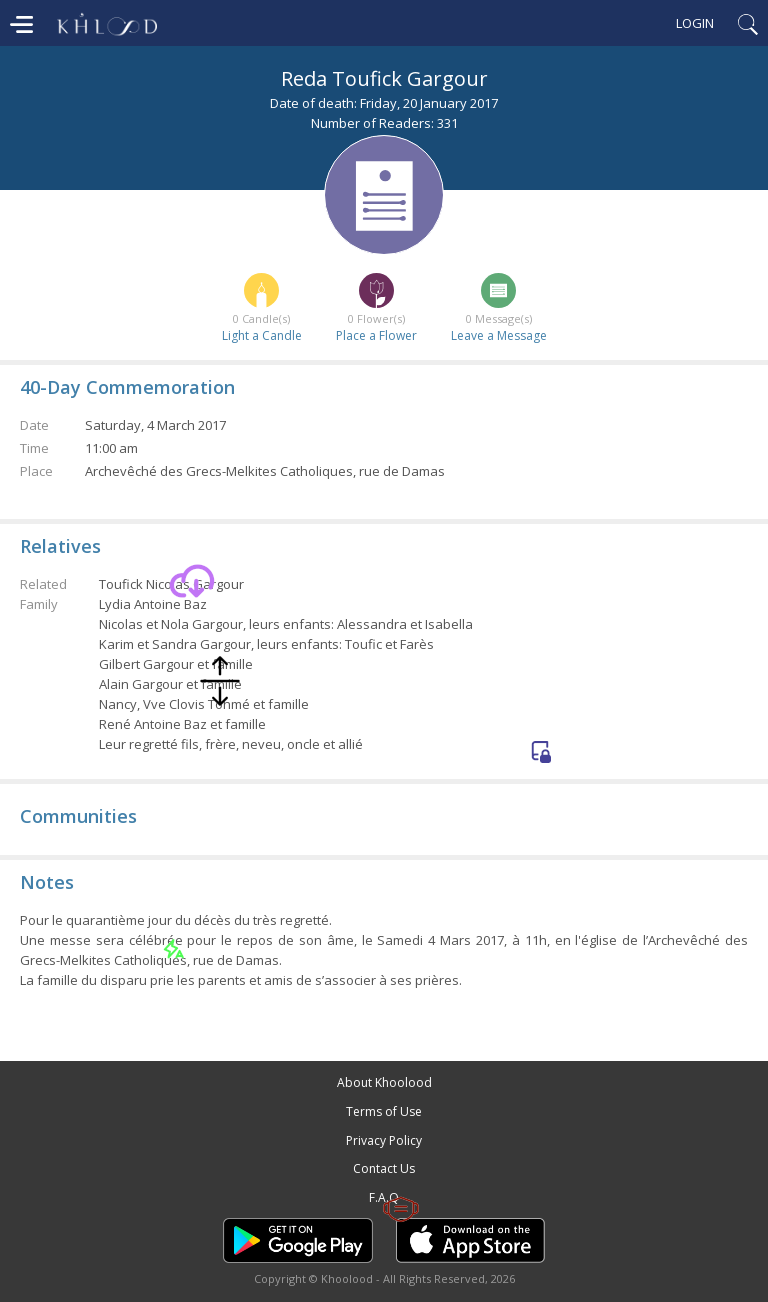 The image size is (768, 1302). What do you see at coordinates (540, 752) in the screenshot?
I see `indicates a private or locked repository` at bounding box center [540, 752].